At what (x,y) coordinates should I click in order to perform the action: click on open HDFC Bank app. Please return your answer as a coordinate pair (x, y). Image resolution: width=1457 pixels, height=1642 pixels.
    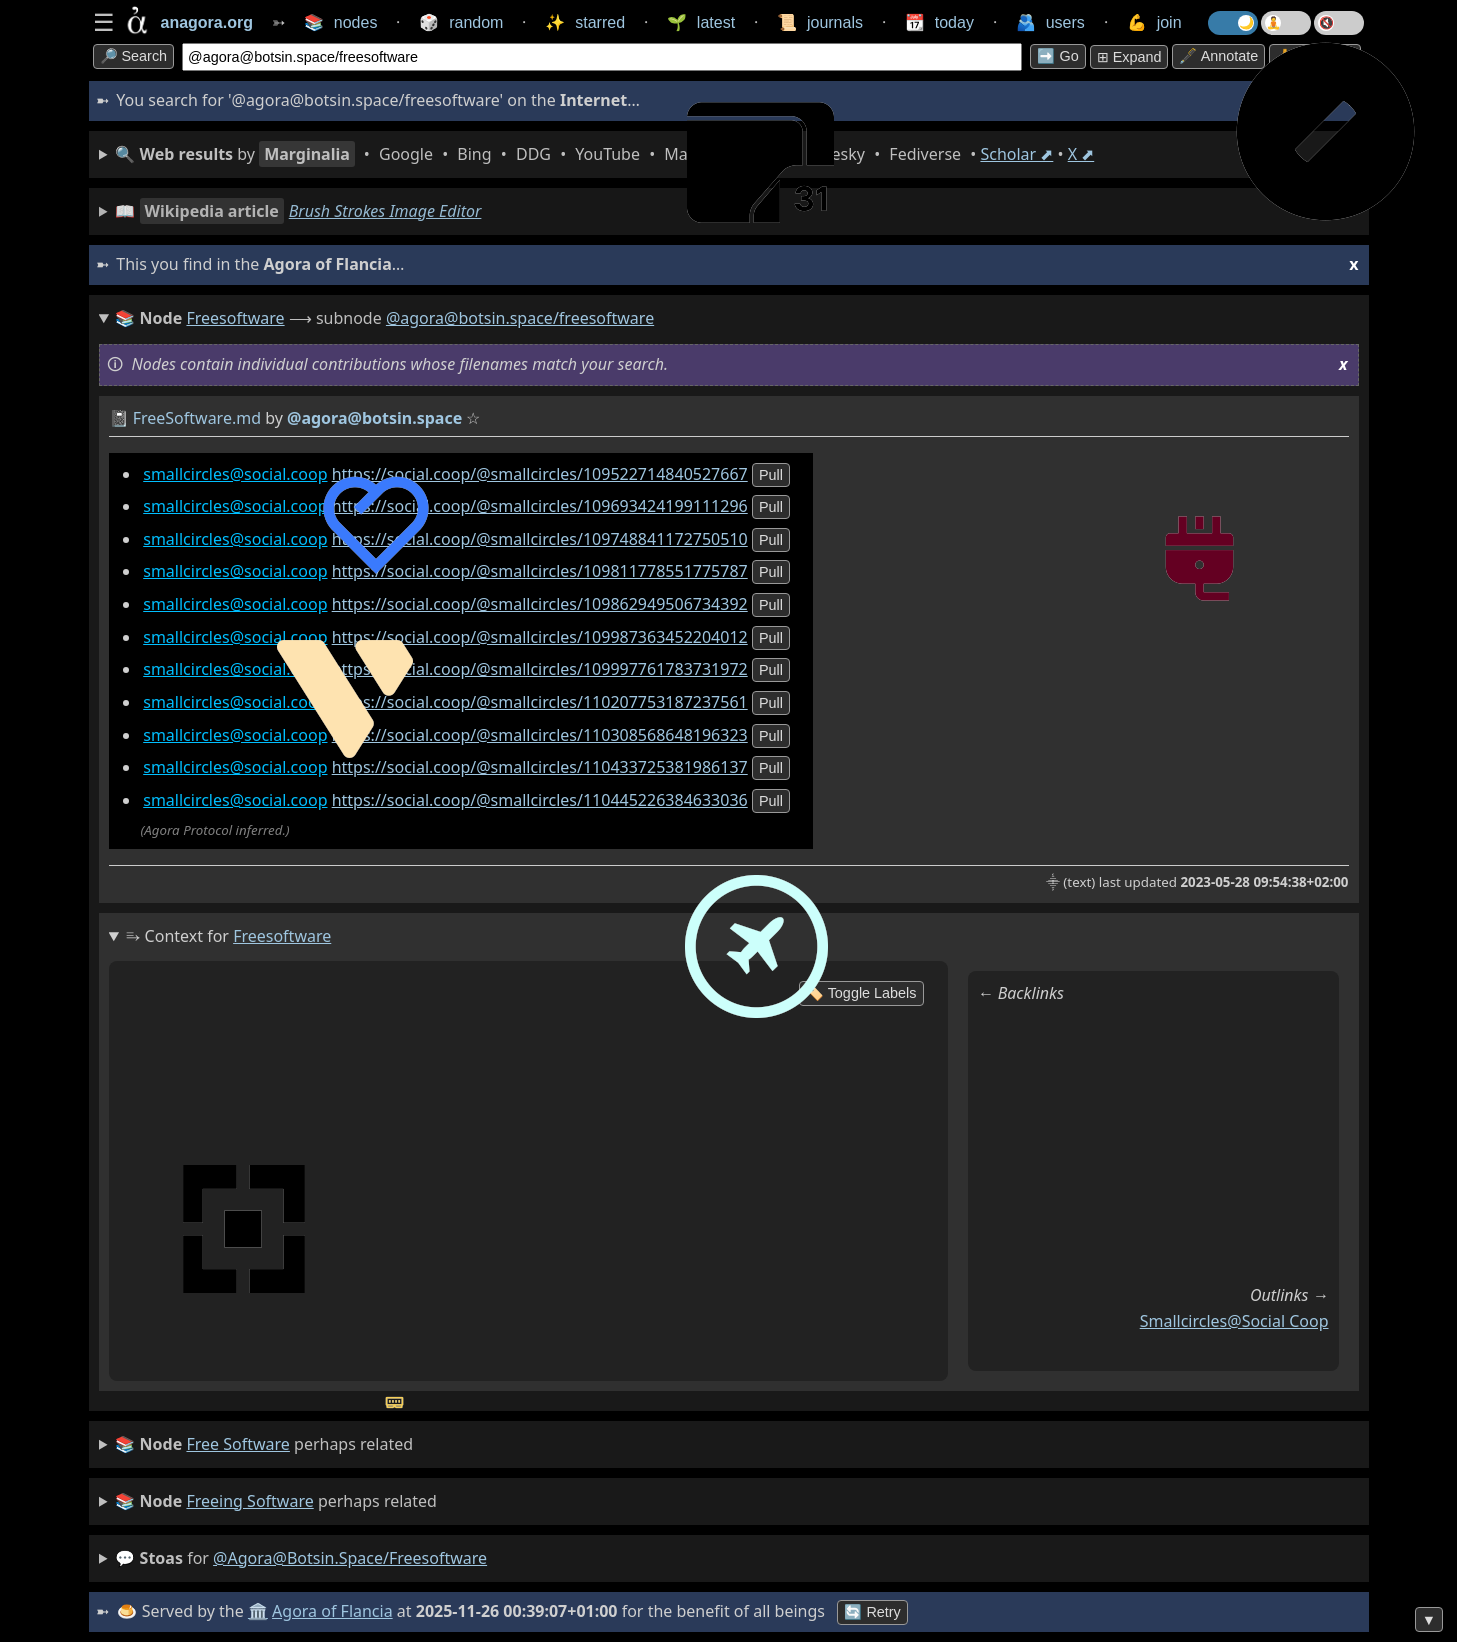
    Looking at the image, I should click on (244, 1229).